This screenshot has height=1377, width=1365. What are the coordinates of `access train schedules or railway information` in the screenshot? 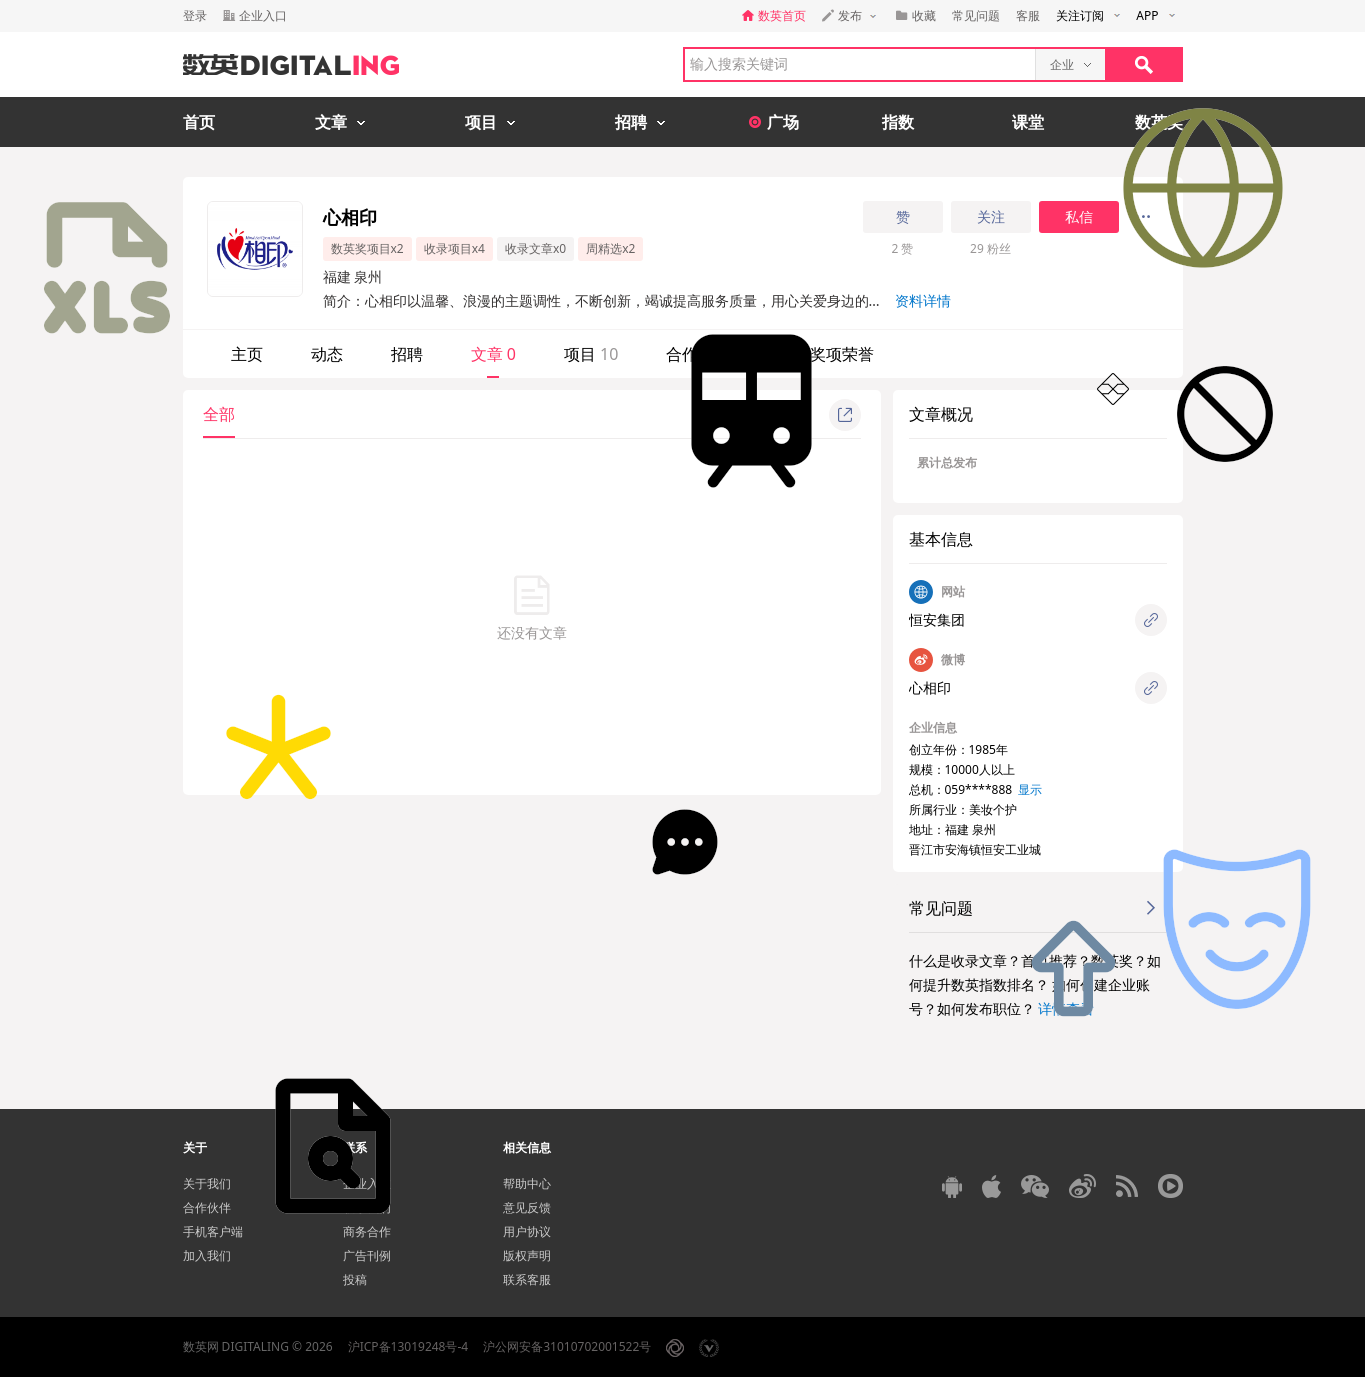 It's located at (751, 405).